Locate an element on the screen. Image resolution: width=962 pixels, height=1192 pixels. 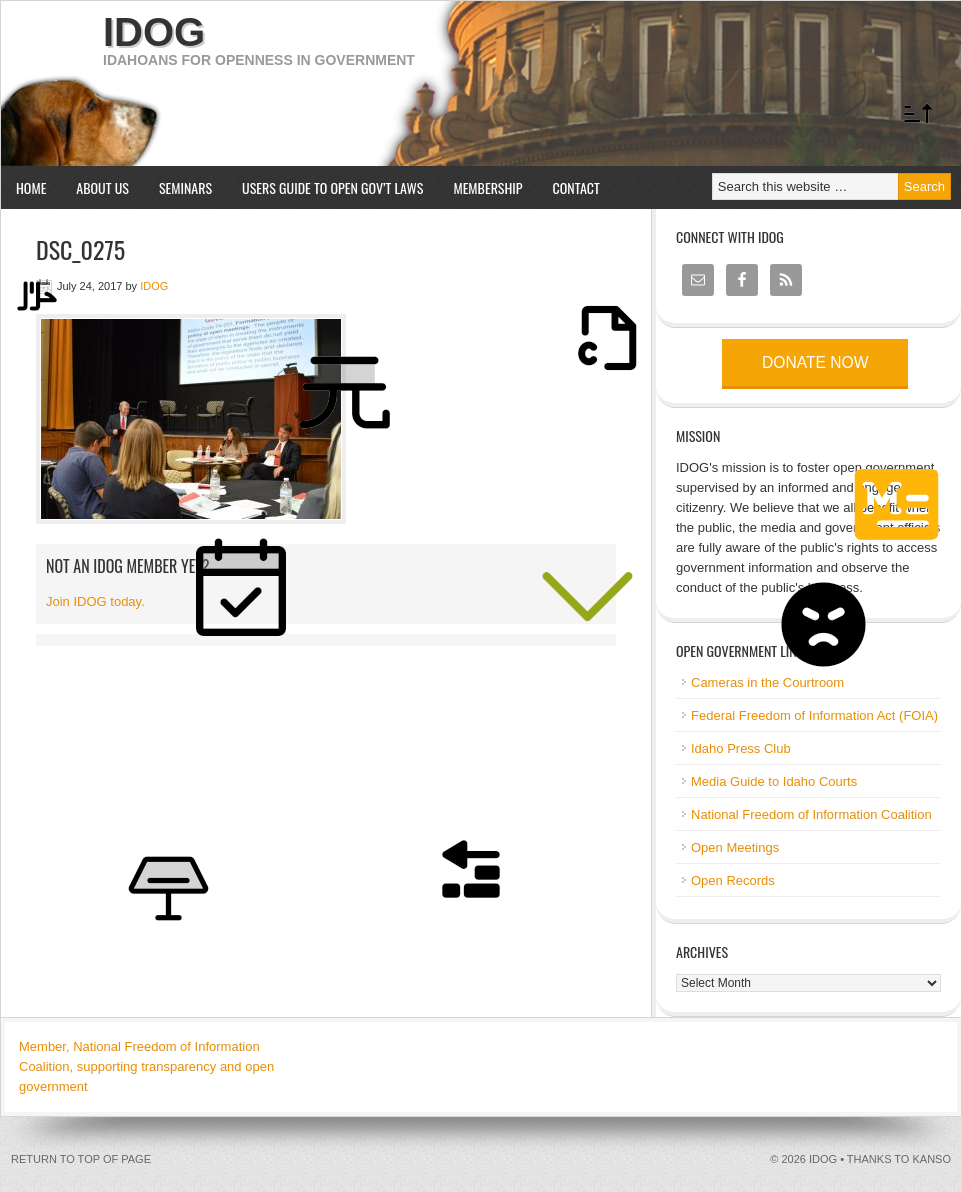
expand a dropdown menu or section is located at coordinates (587, 592).